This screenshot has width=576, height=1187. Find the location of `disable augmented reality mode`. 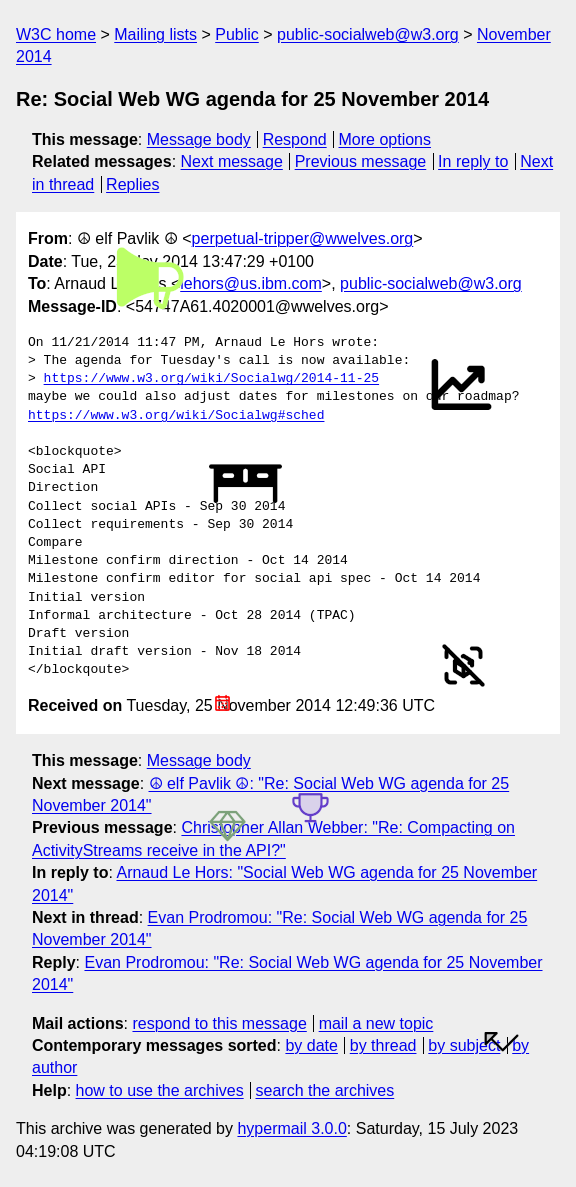

disable augmented reality mode is located at coordinates (463, 665).